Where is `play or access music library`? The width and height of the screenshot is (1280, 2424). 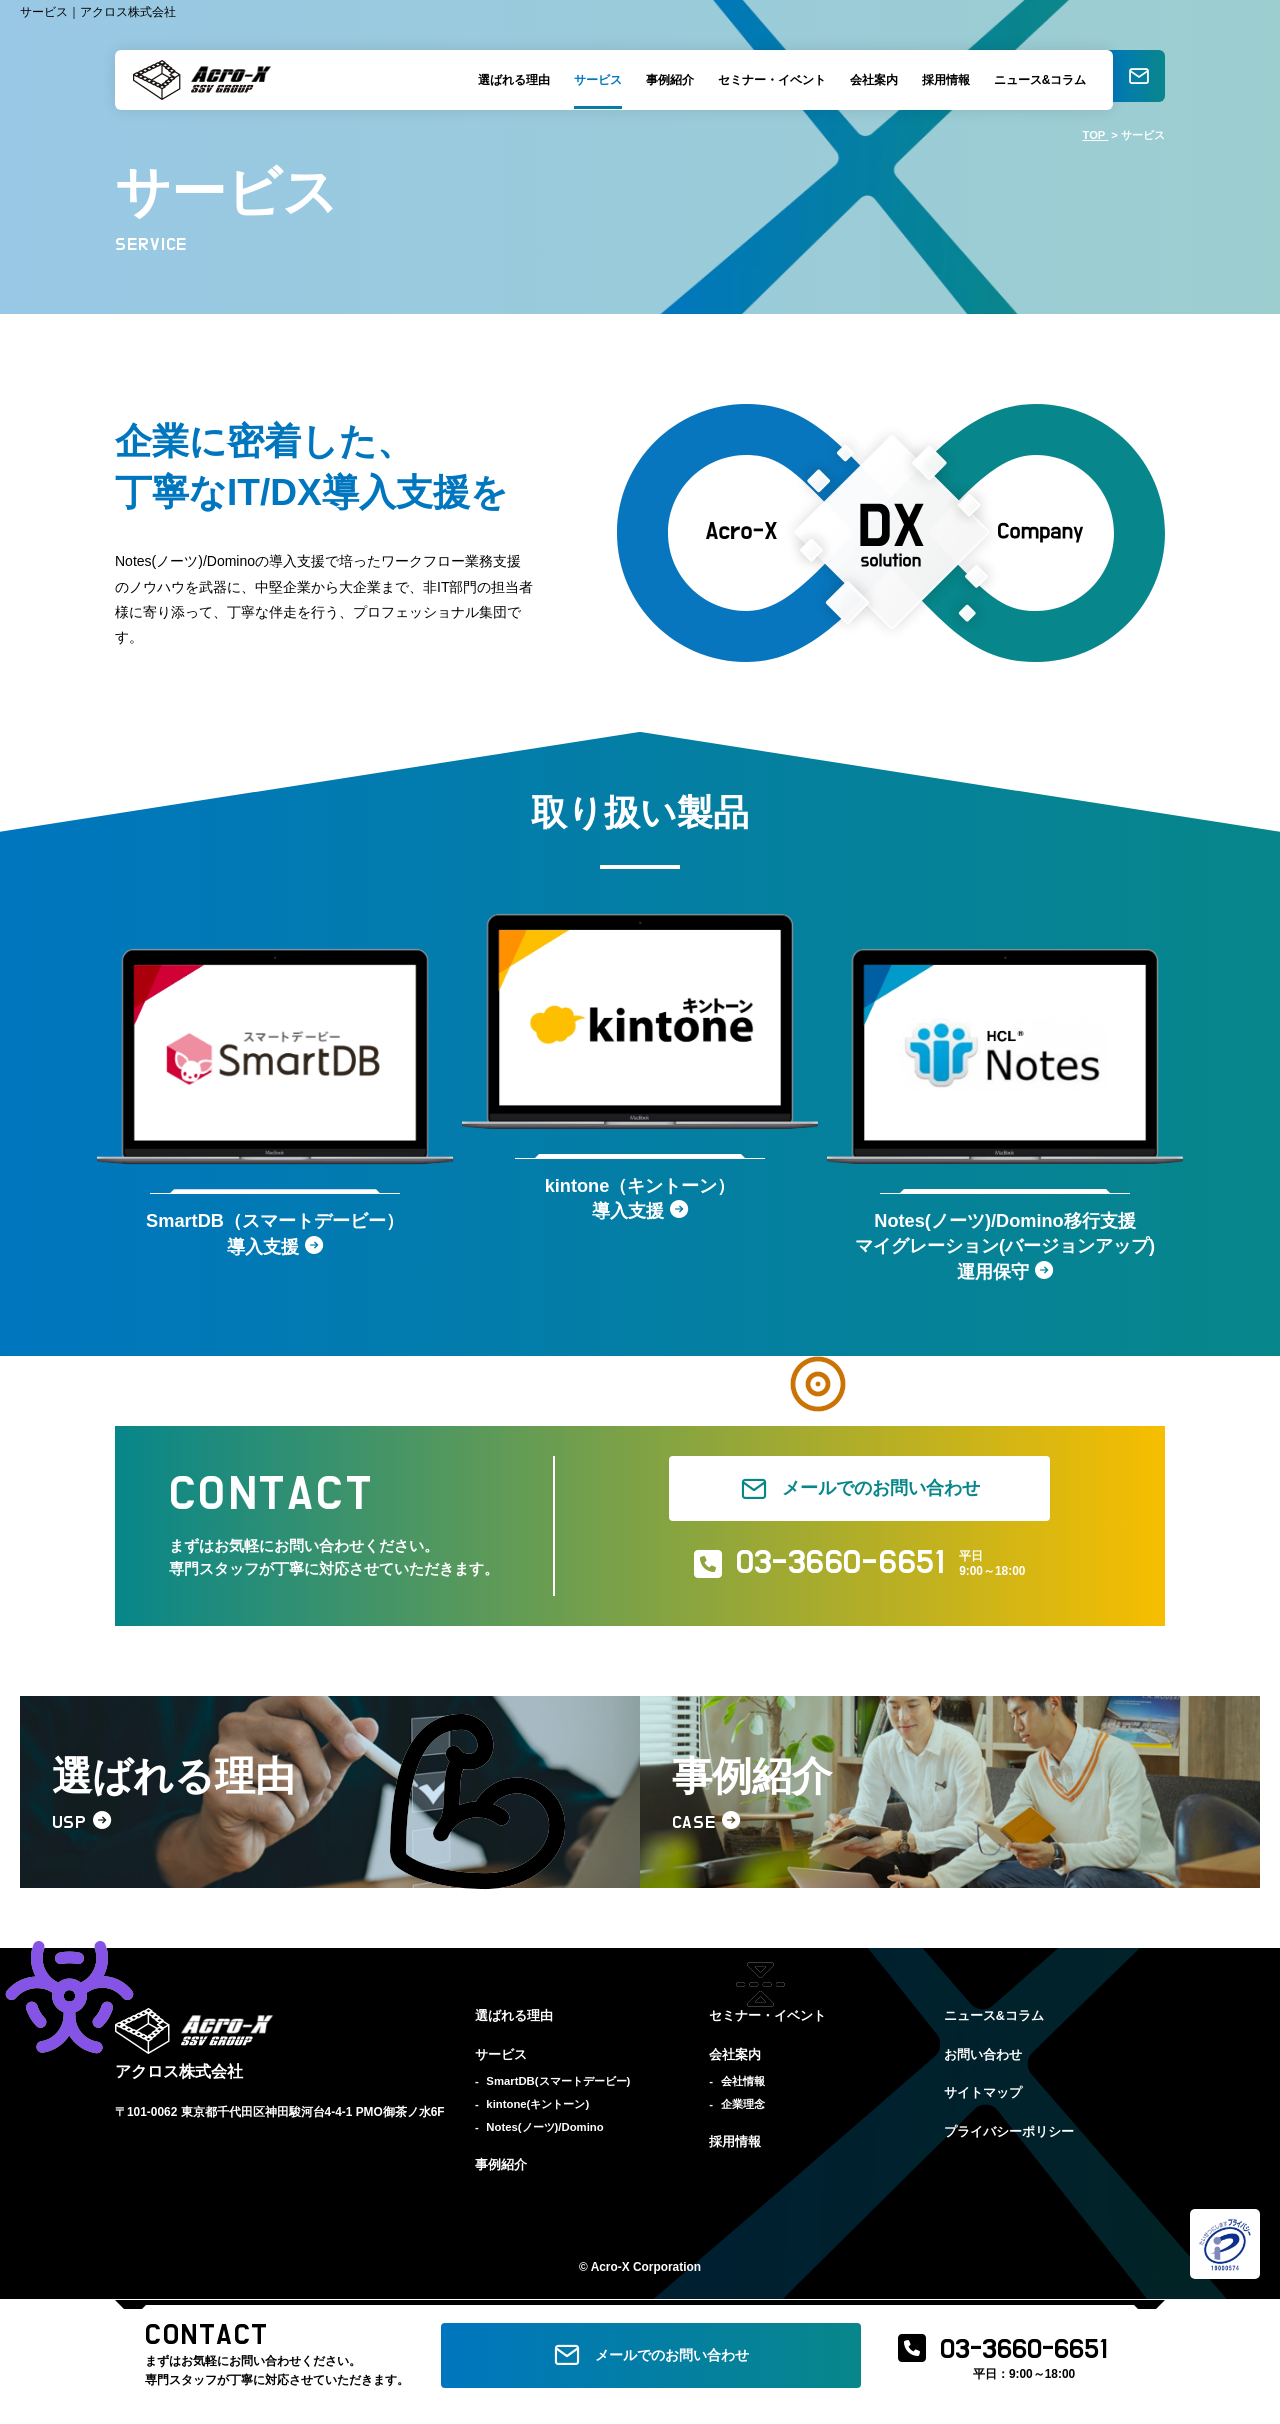 play or access music library is located at coordinates (818, 1384).